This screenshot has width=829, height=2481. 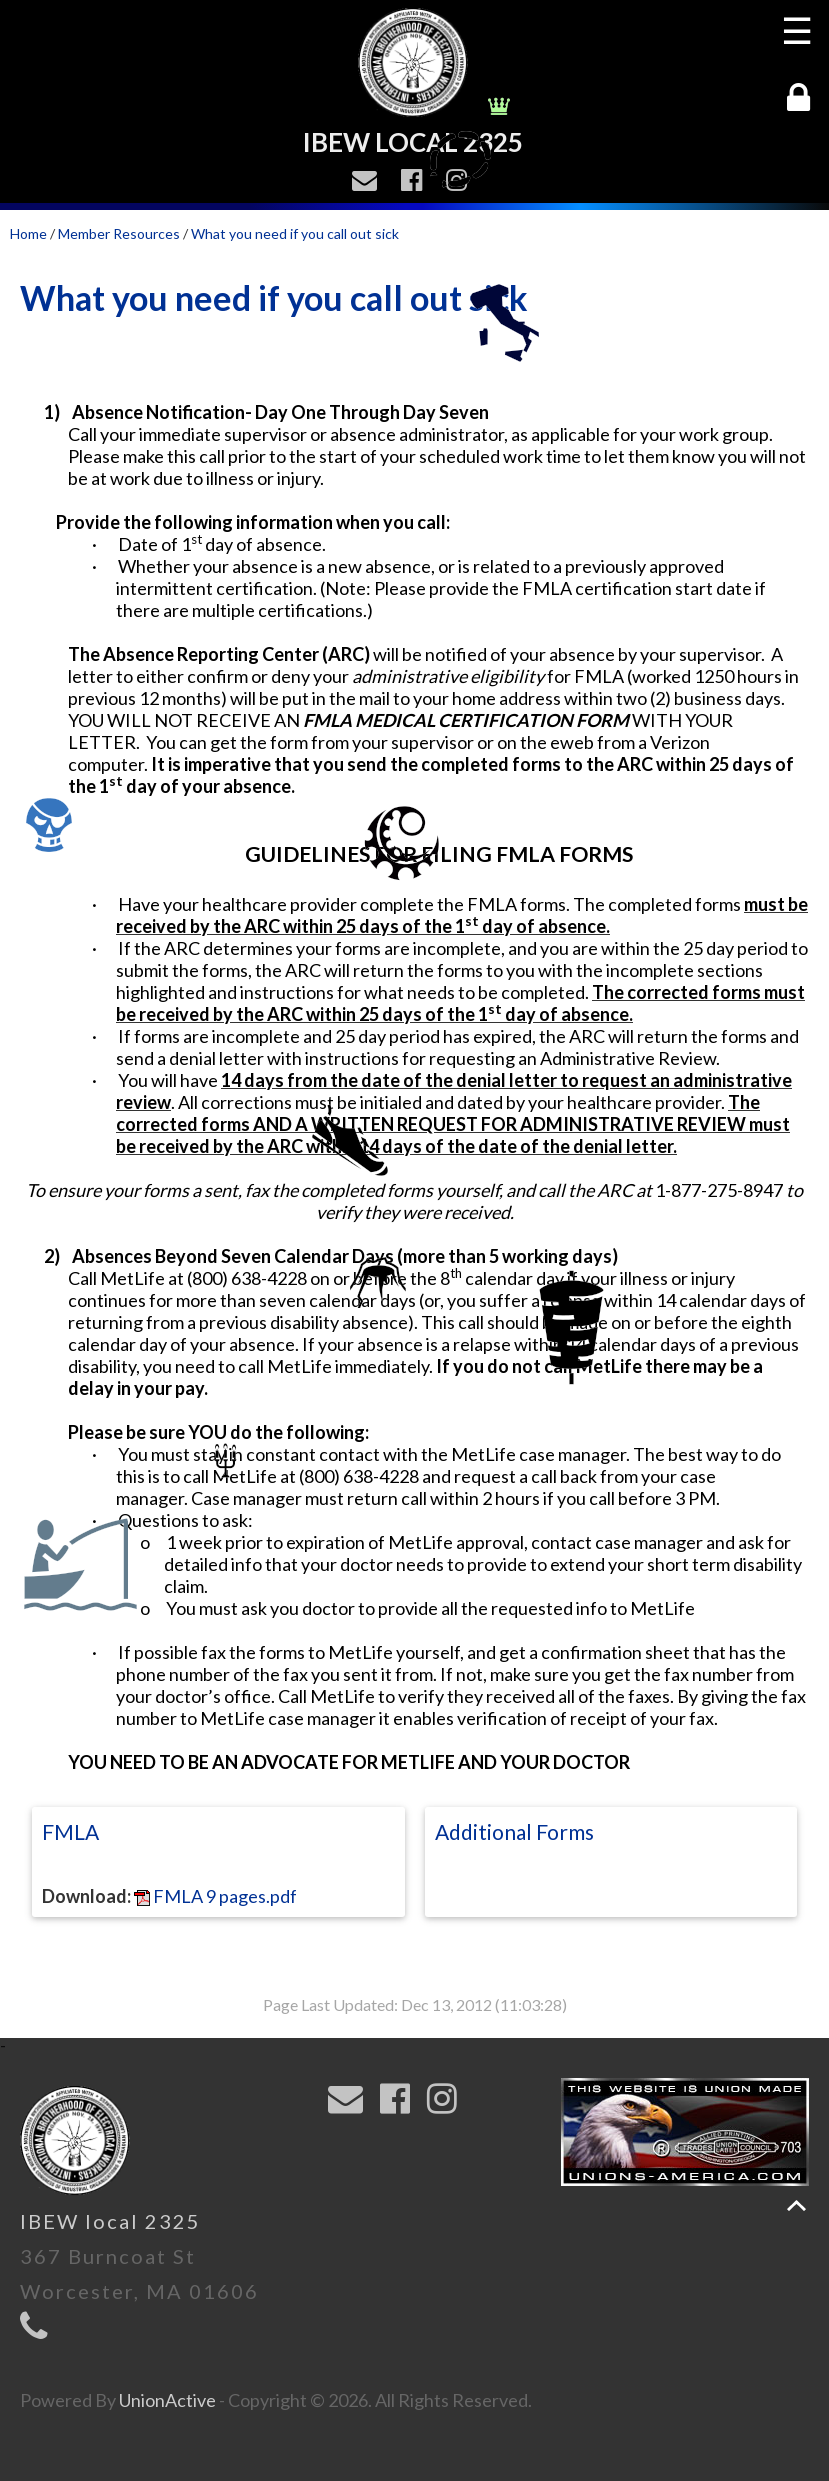 I want to click on decorative lighting or ambiance setting, so click(x=225, y=1460).